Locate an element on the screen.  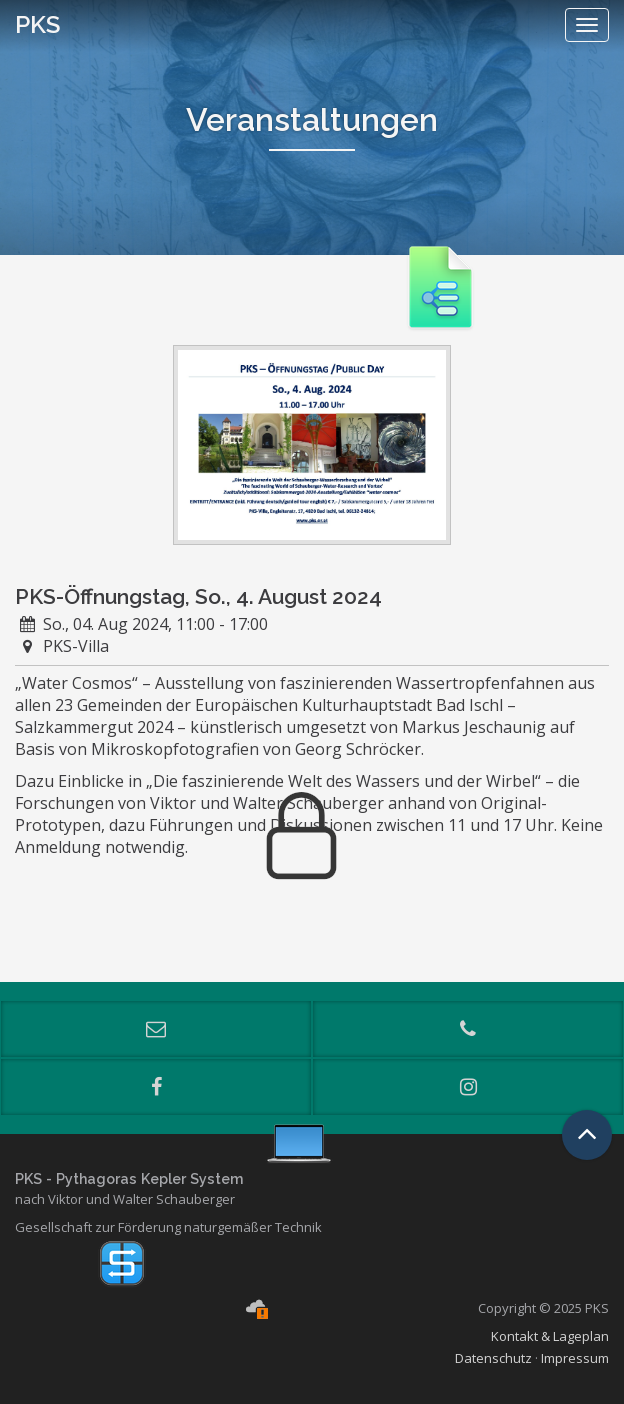
access screen lock settings is located at coordinates (301, 838).